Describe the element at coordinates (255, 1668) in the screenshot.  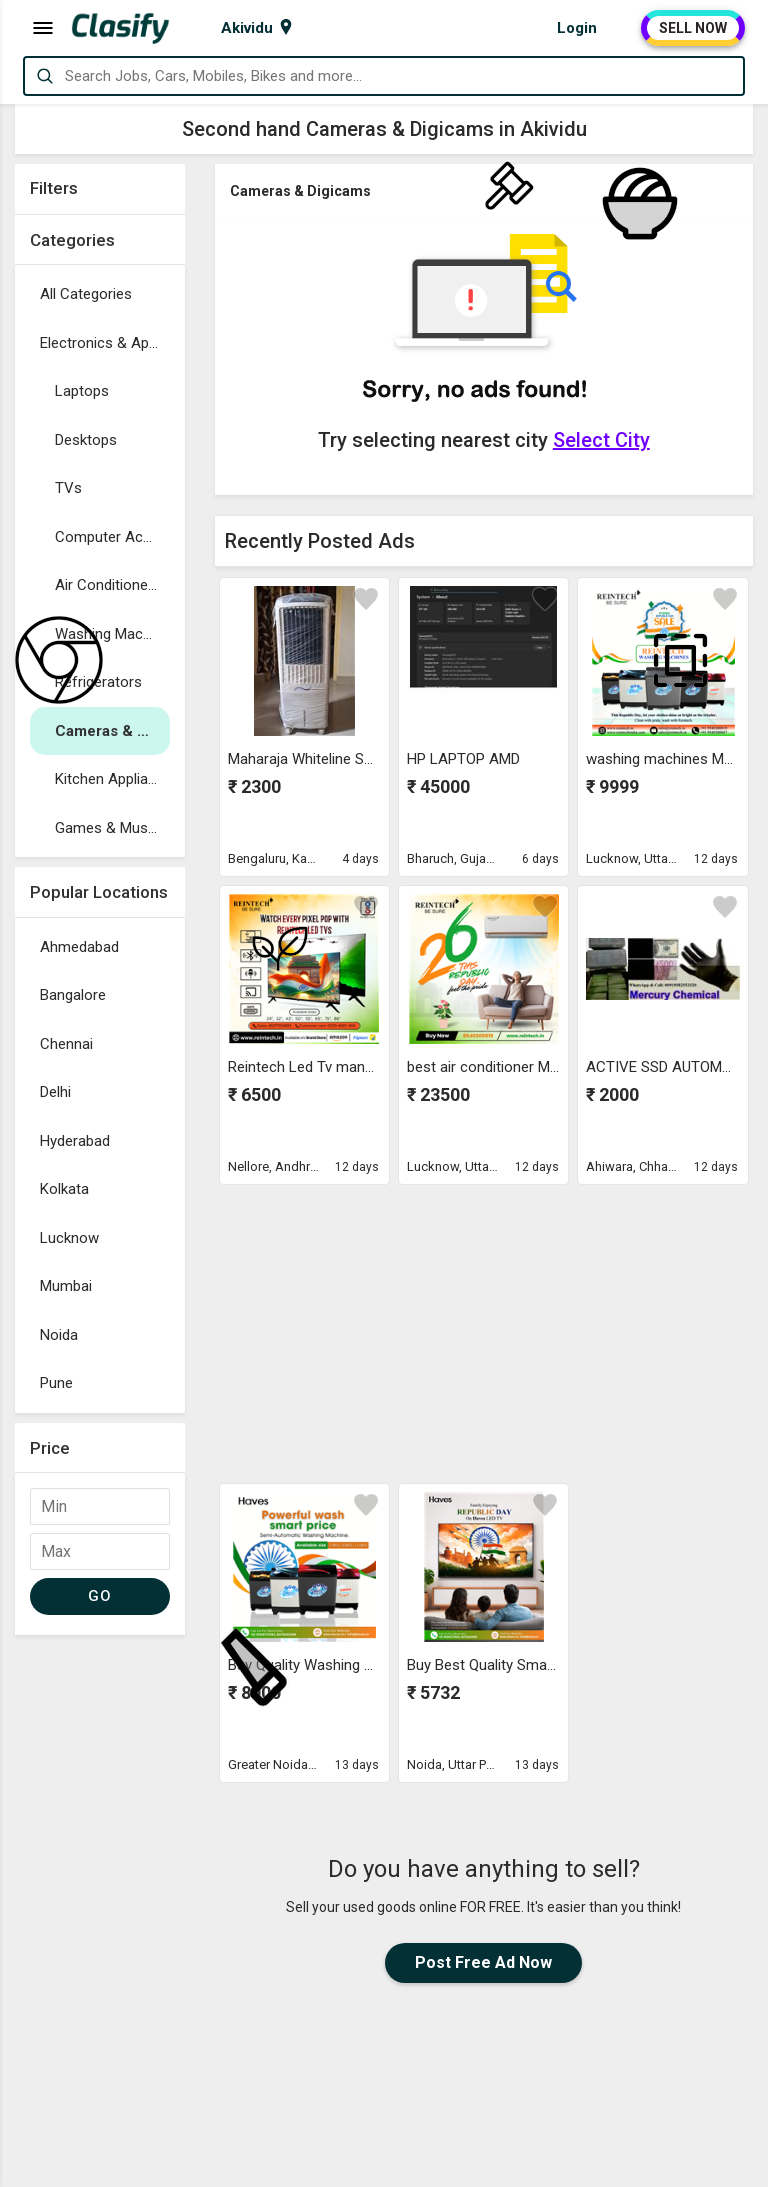
I see `find carpentry or woodworking services` at that location.